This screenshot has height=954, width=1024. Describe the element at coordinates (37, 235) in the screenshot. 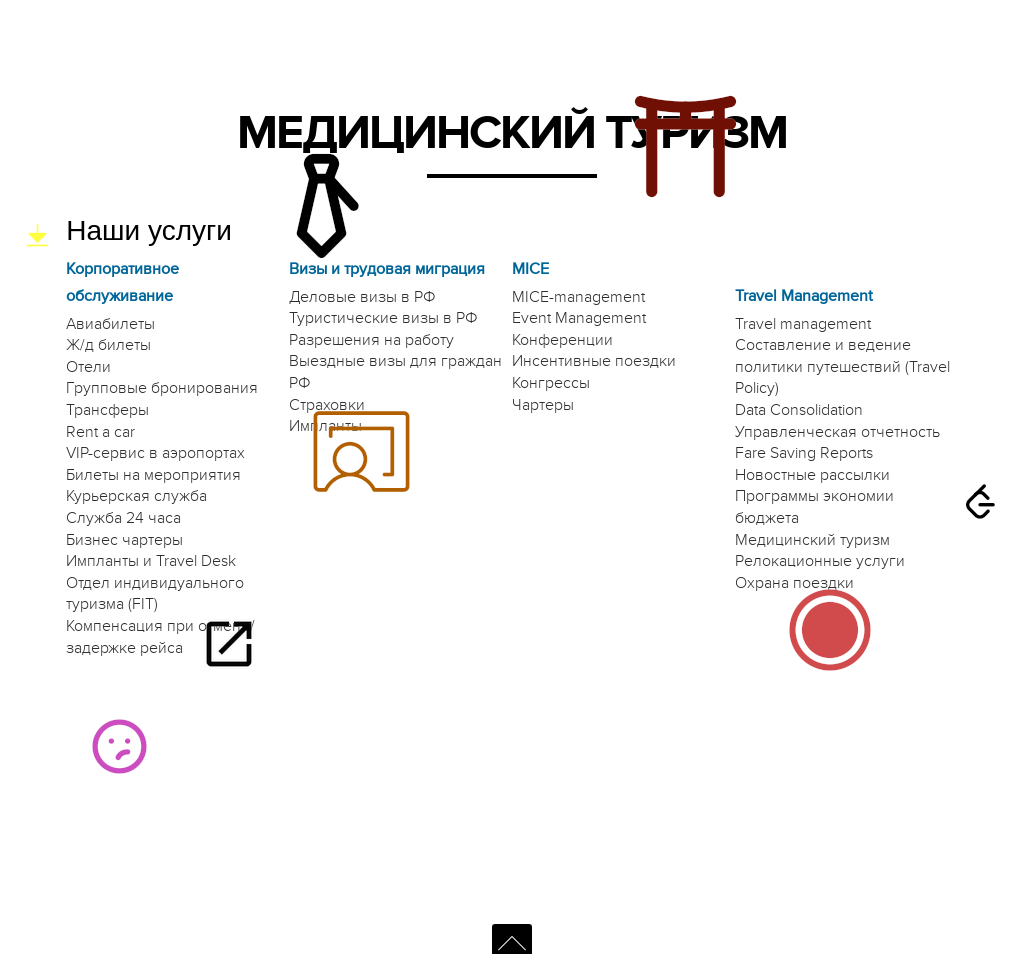

I see `download a file` at that location.